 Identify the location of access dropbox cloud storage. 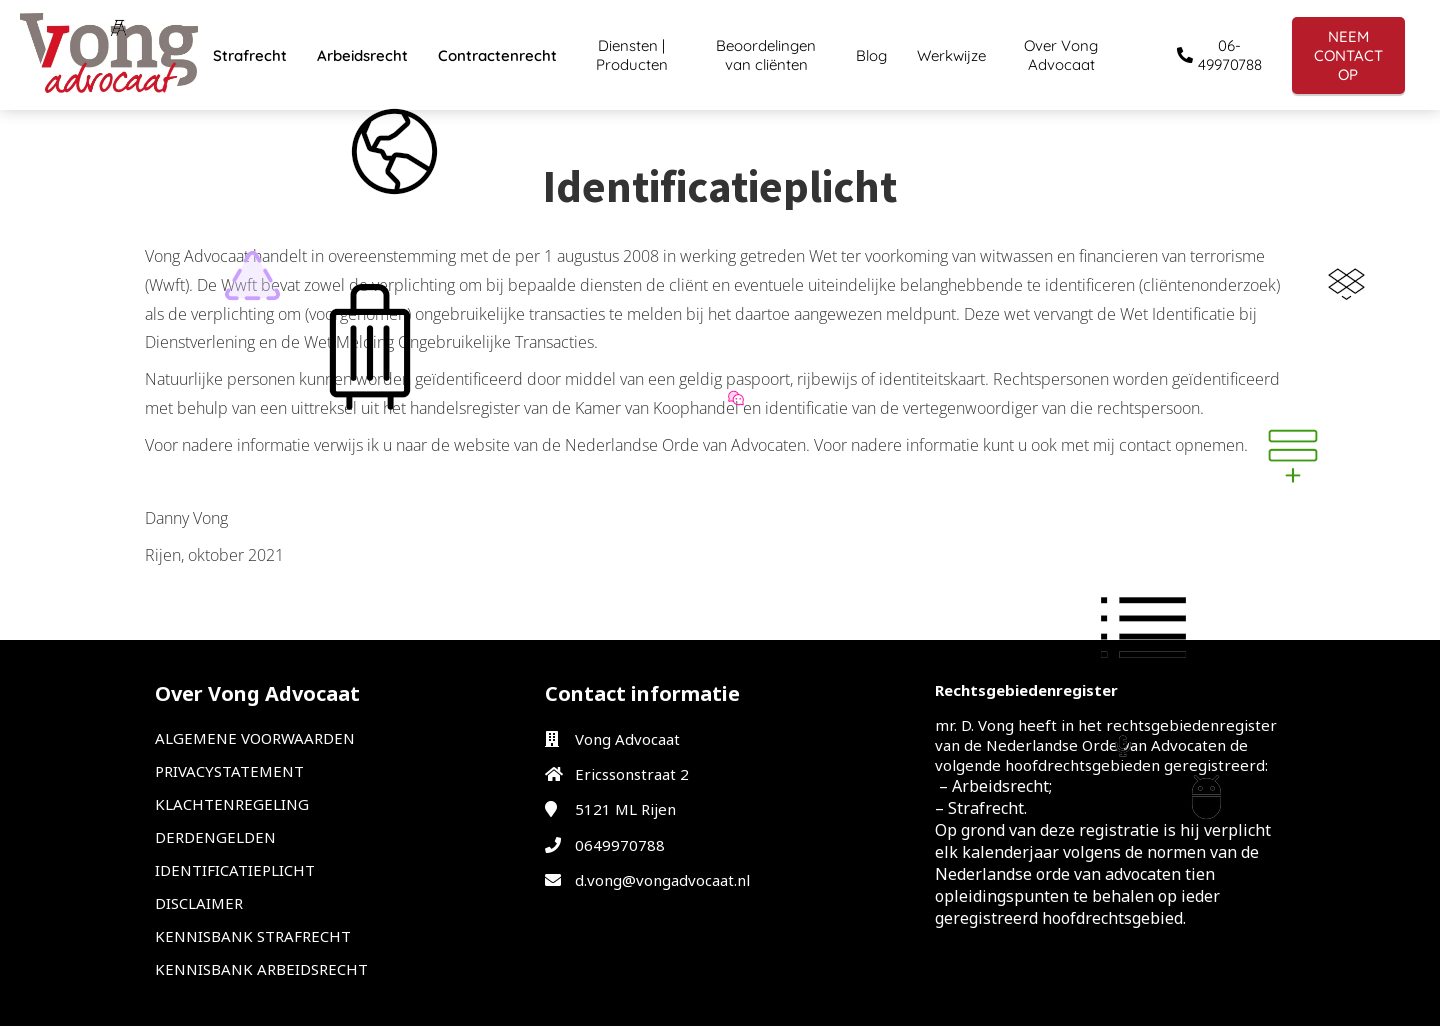
(1346, 282).